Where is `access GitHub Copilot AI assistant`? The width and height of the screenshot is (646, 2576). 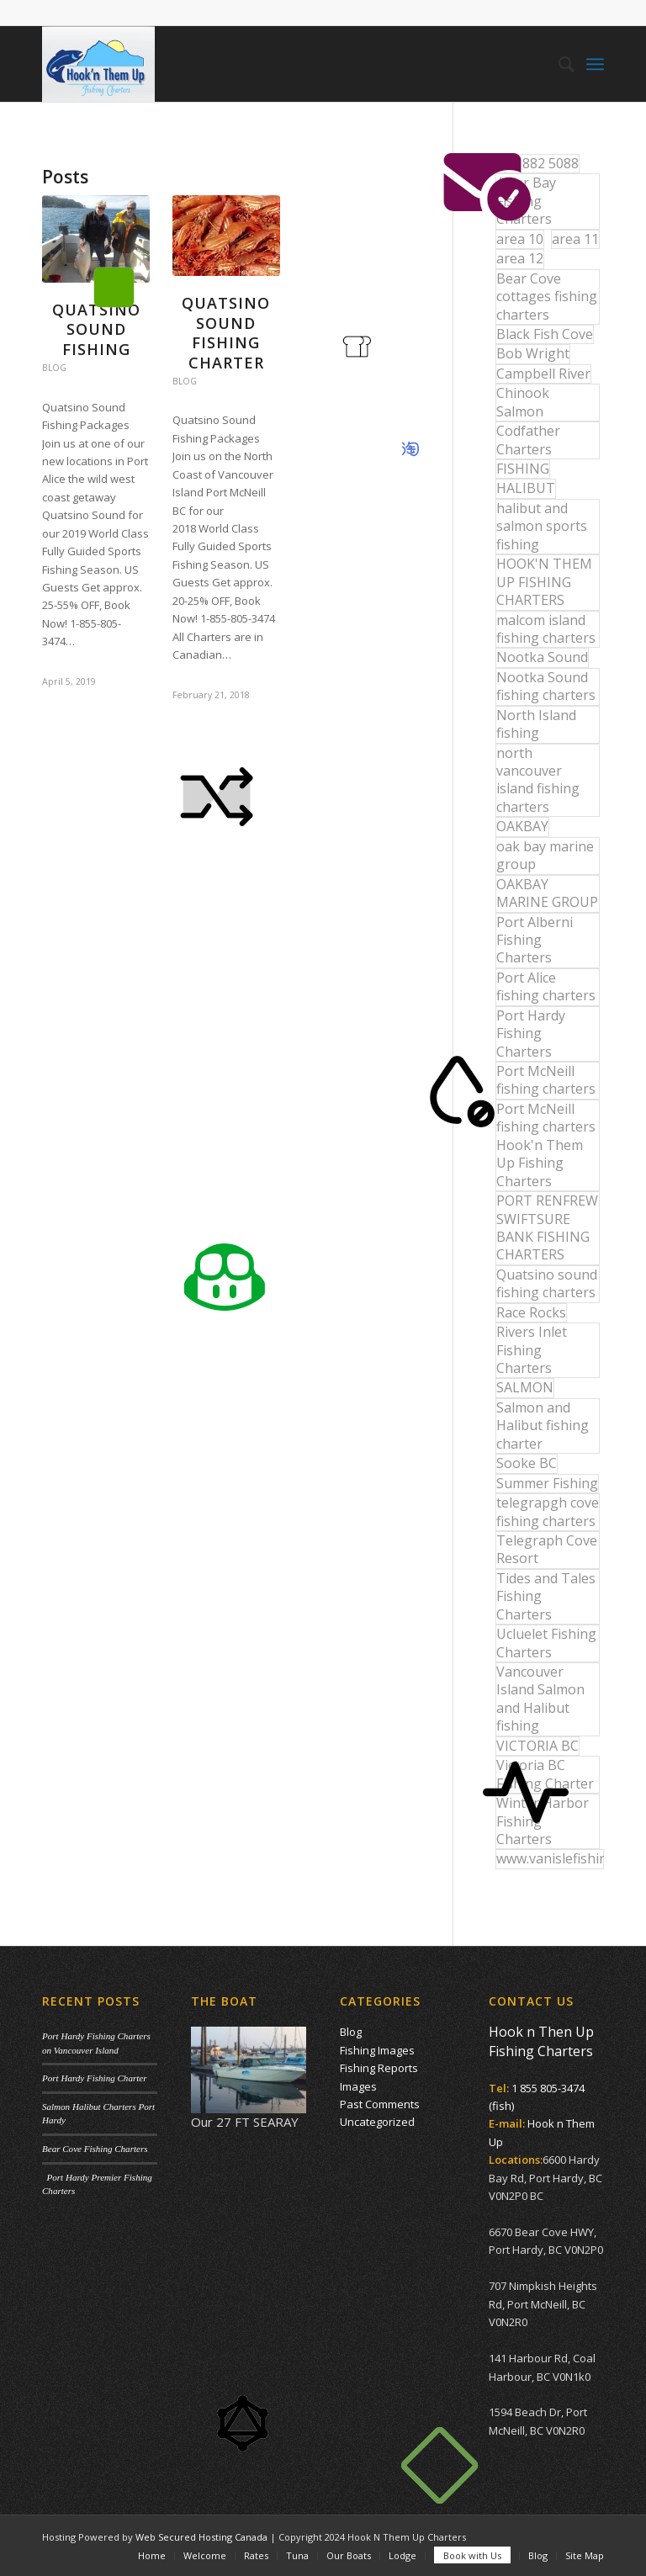
access GitHub Copilot AI assistant is located at coordinates (225, 1277).